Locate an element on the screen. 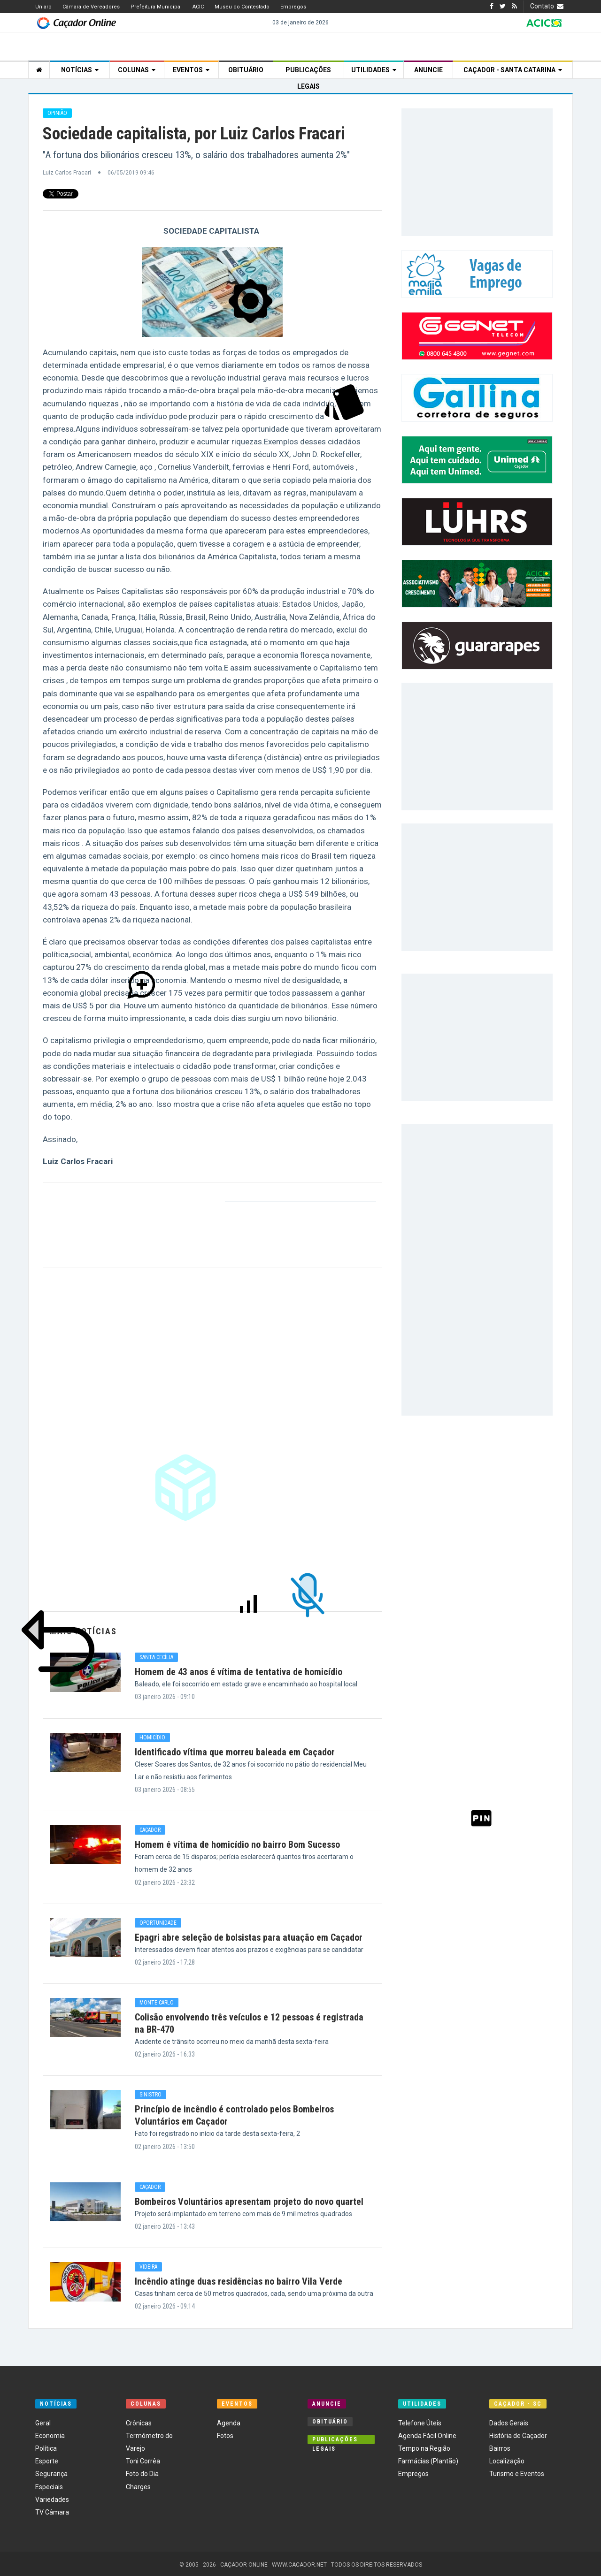 The image size is (601, 2576). indicates PIN authentication required is located at coordinates (481, 1818).